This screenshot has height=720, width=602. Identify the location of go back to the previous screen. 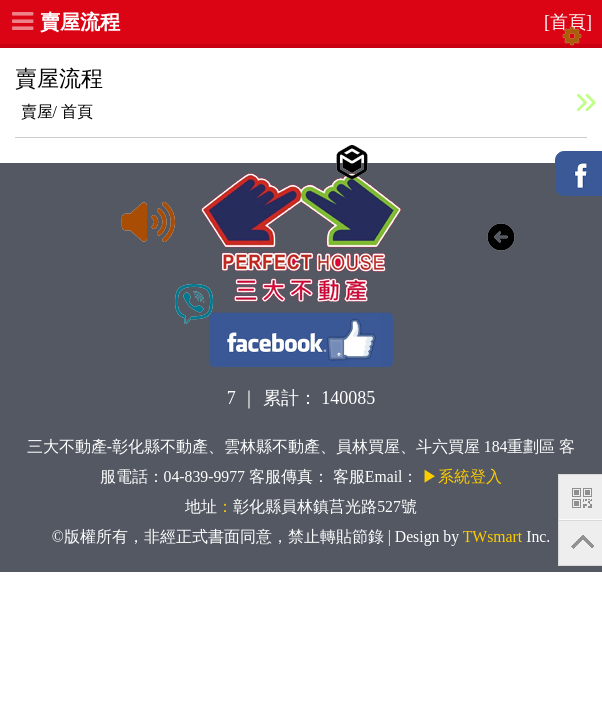
(501, 237).